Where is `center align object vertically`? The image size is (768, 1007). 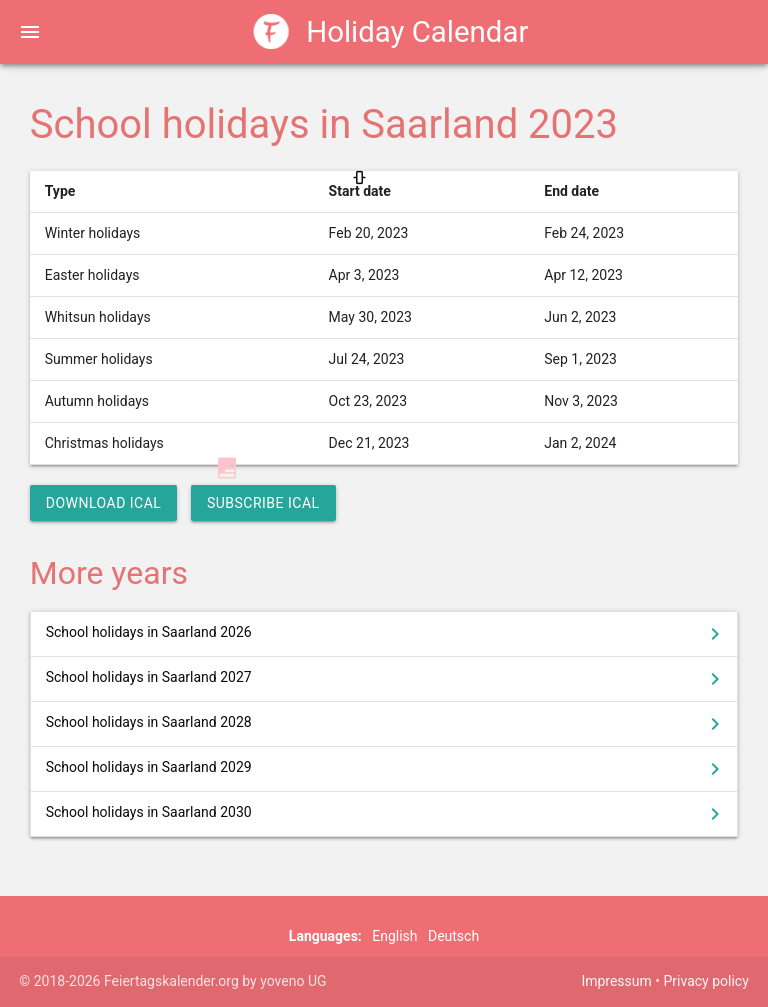 center align object vertically is located at coordinates (359, 177).